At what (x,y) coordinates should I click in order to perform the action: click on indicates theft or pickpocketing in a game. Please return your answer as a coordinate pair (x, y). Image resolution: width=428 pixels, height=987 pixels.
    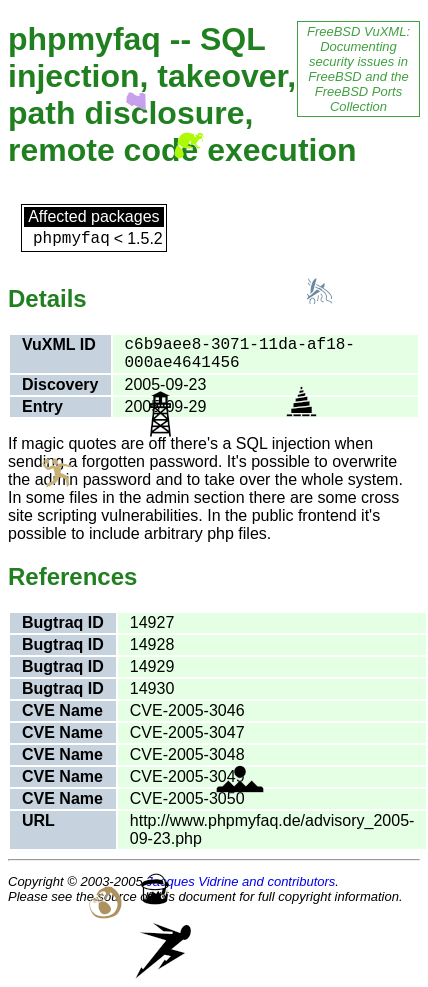
    Looking at the image, I should click on (105, 902).